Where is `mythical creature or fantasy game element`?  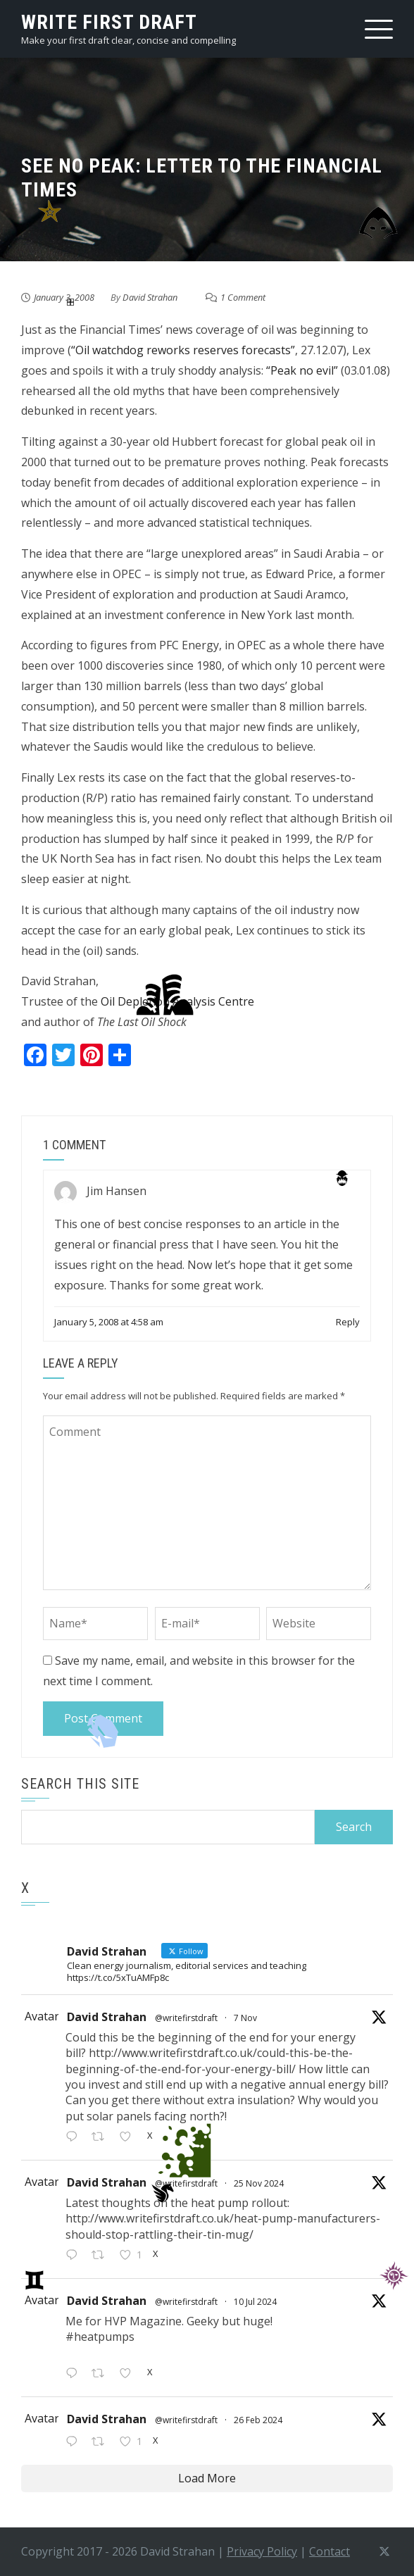 mythical creature or fantasy game element is located at coordinates (163, 2193).